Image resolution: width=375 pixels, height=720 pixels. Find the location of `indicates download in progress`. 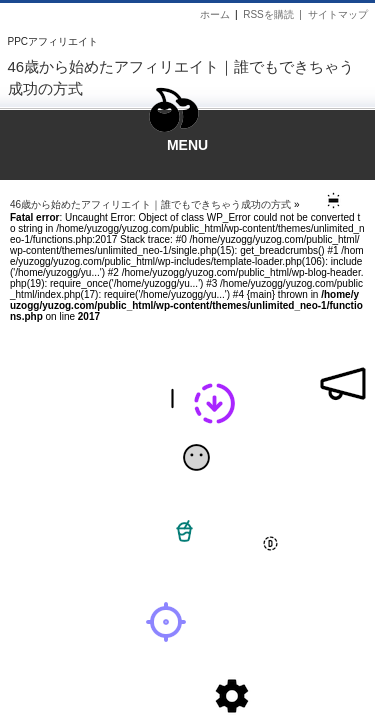

indicates download in progress is located at coordinates (214, 403).